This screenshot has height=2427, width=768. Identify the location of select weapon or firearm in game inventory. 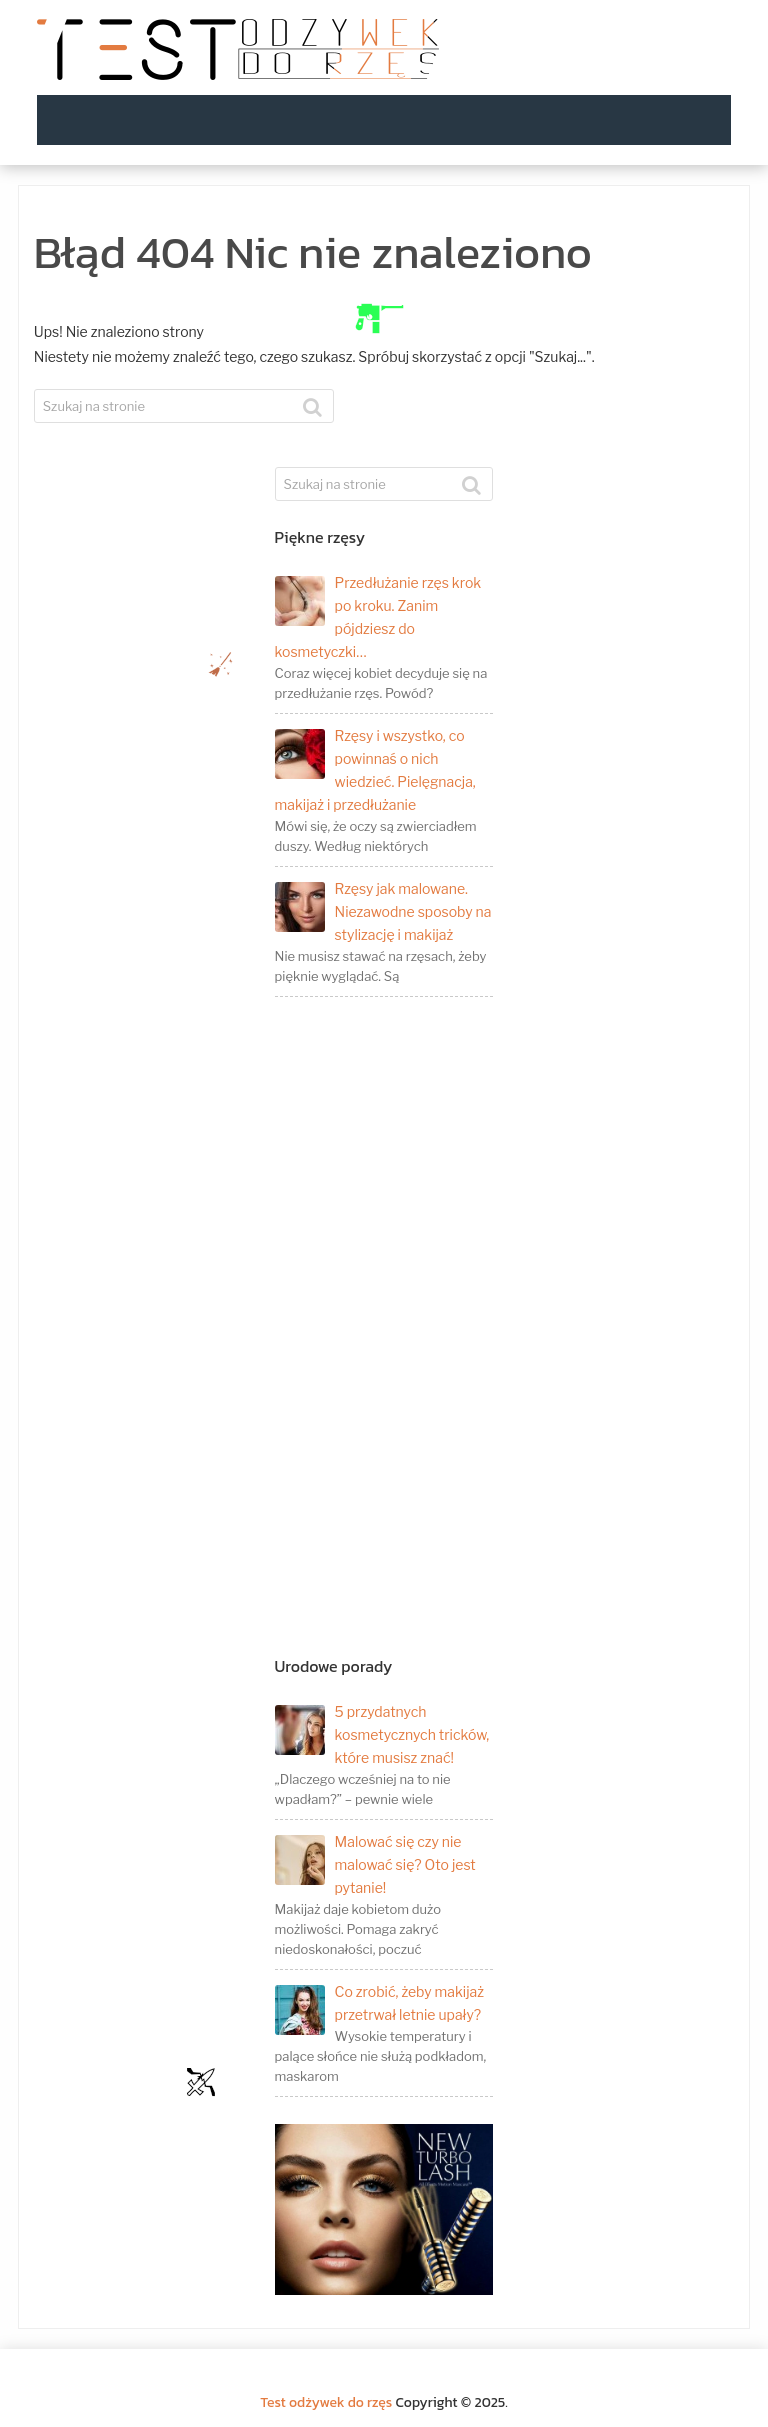
(379, 318).